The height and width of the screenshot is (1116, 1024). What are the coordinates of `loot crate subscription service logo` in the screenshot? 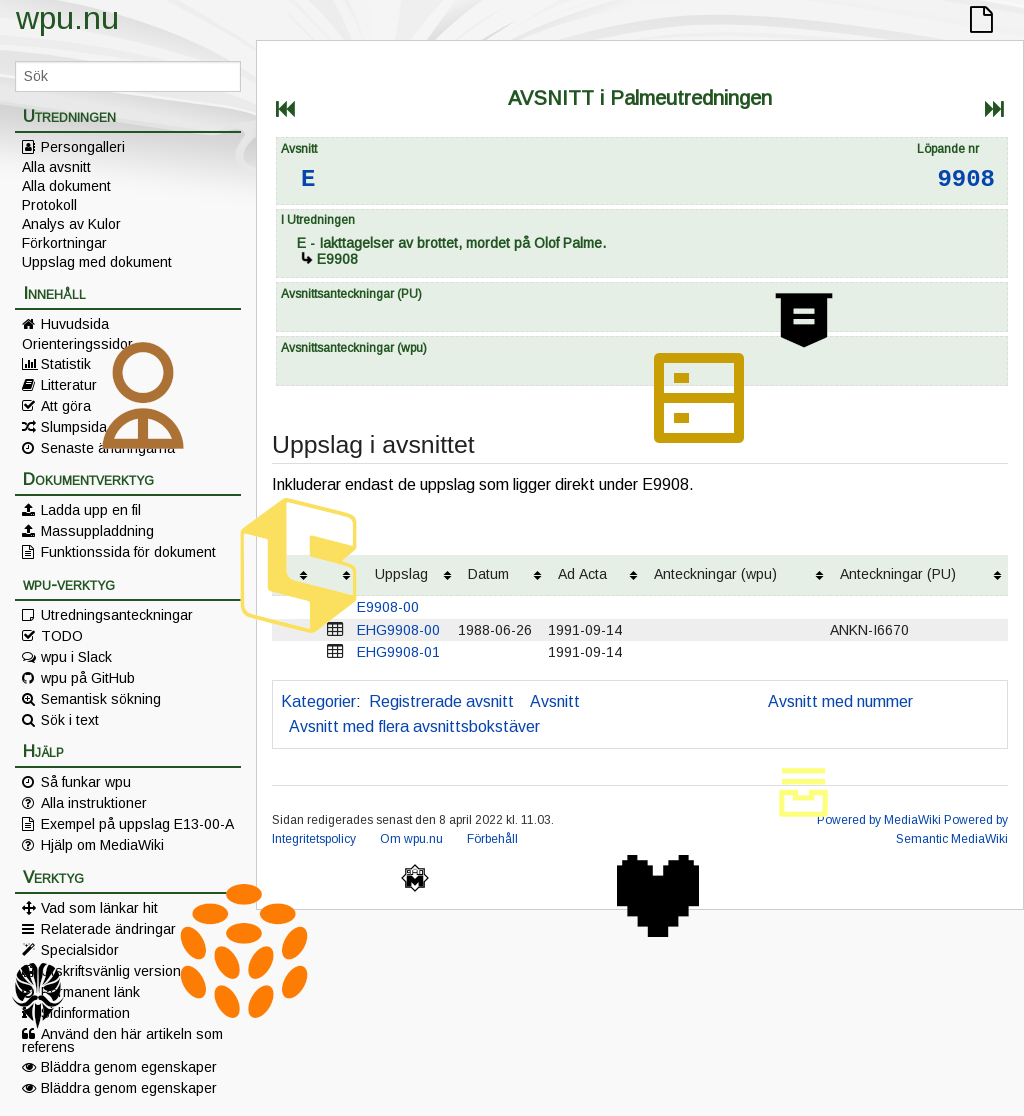 It's located at (298, 565).